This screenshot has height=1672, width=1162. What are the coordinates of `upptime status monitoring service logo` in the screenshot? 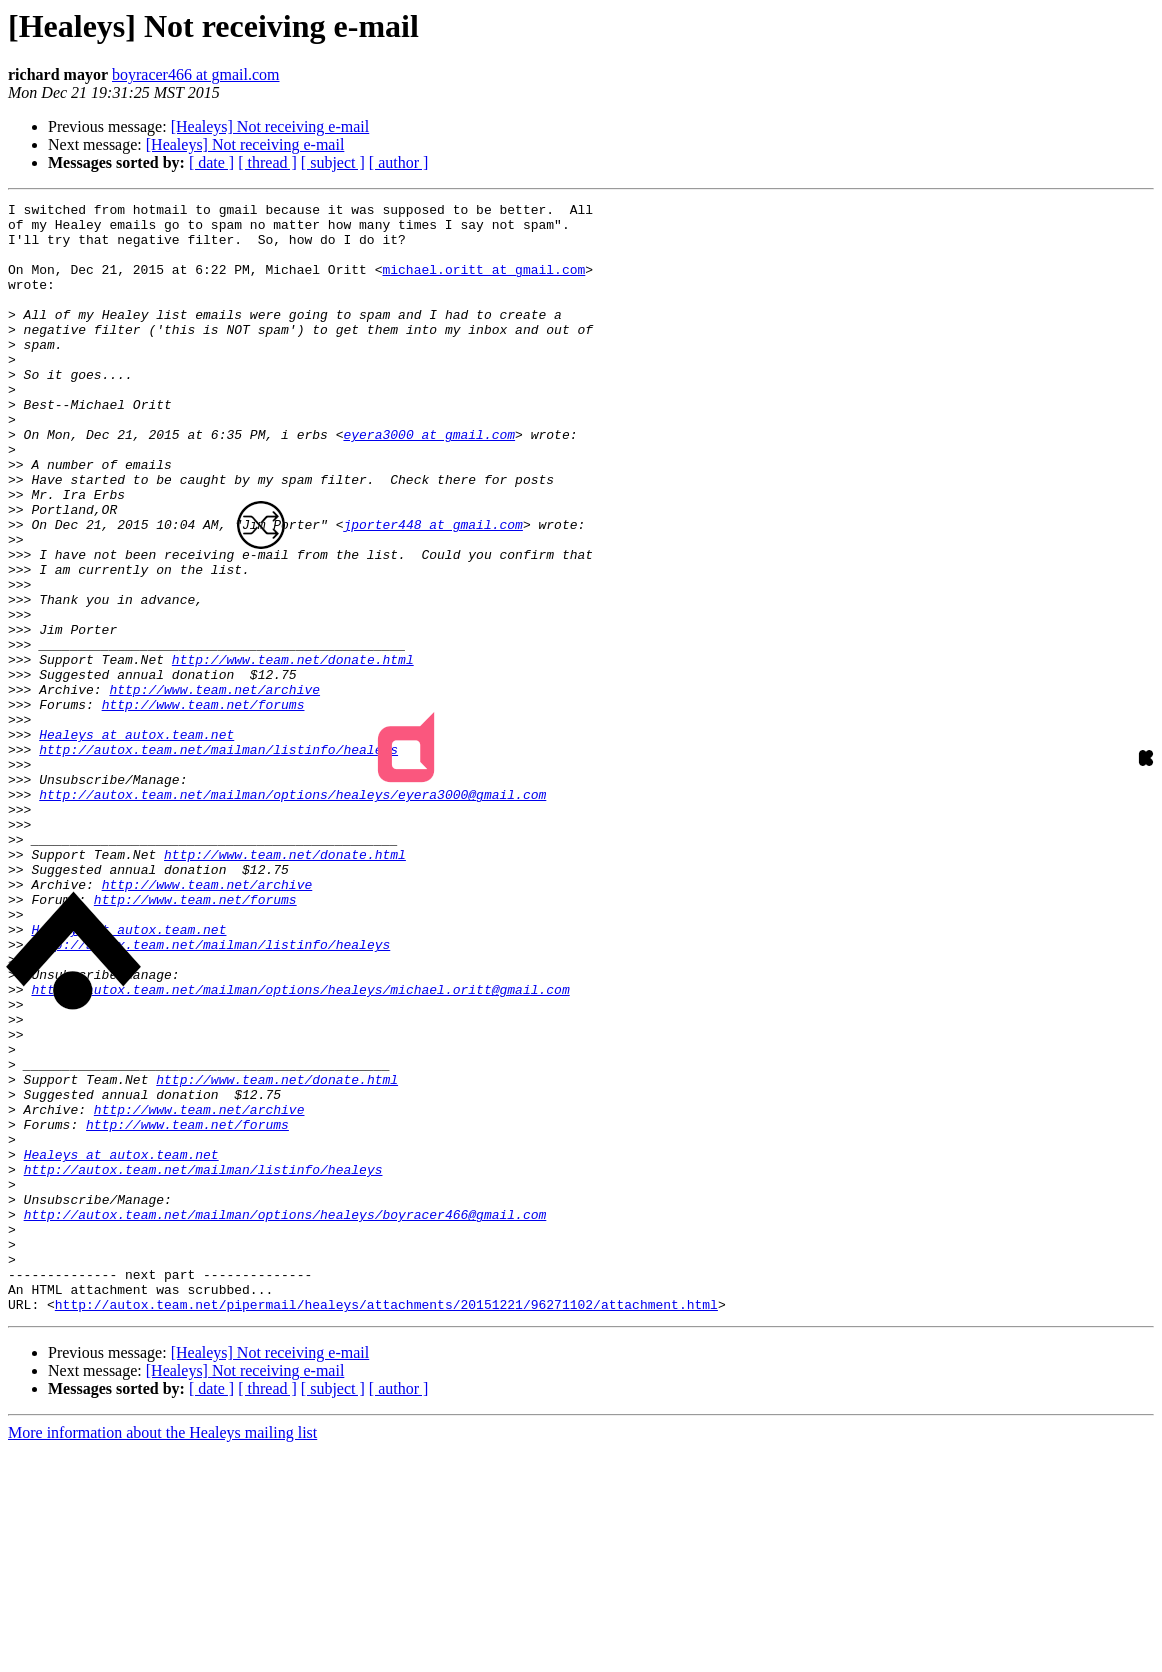 It's located at (73, 950).